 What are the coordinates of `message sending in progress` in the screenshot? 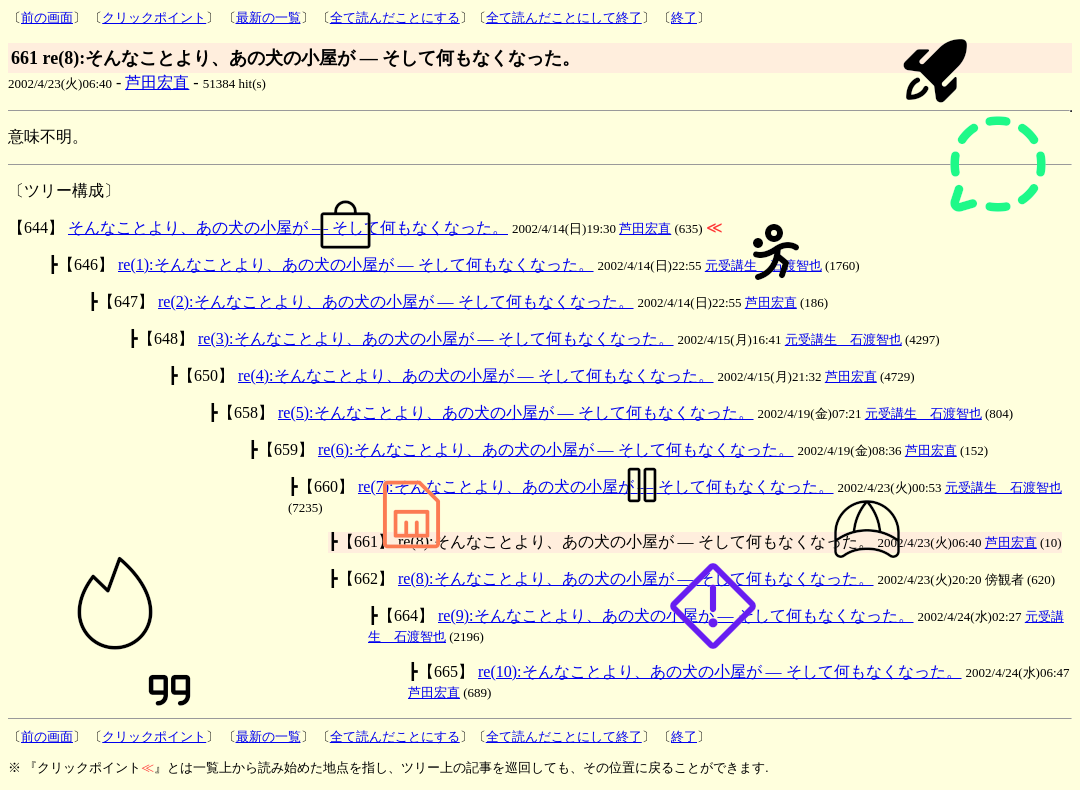 It's located at (998, 164).